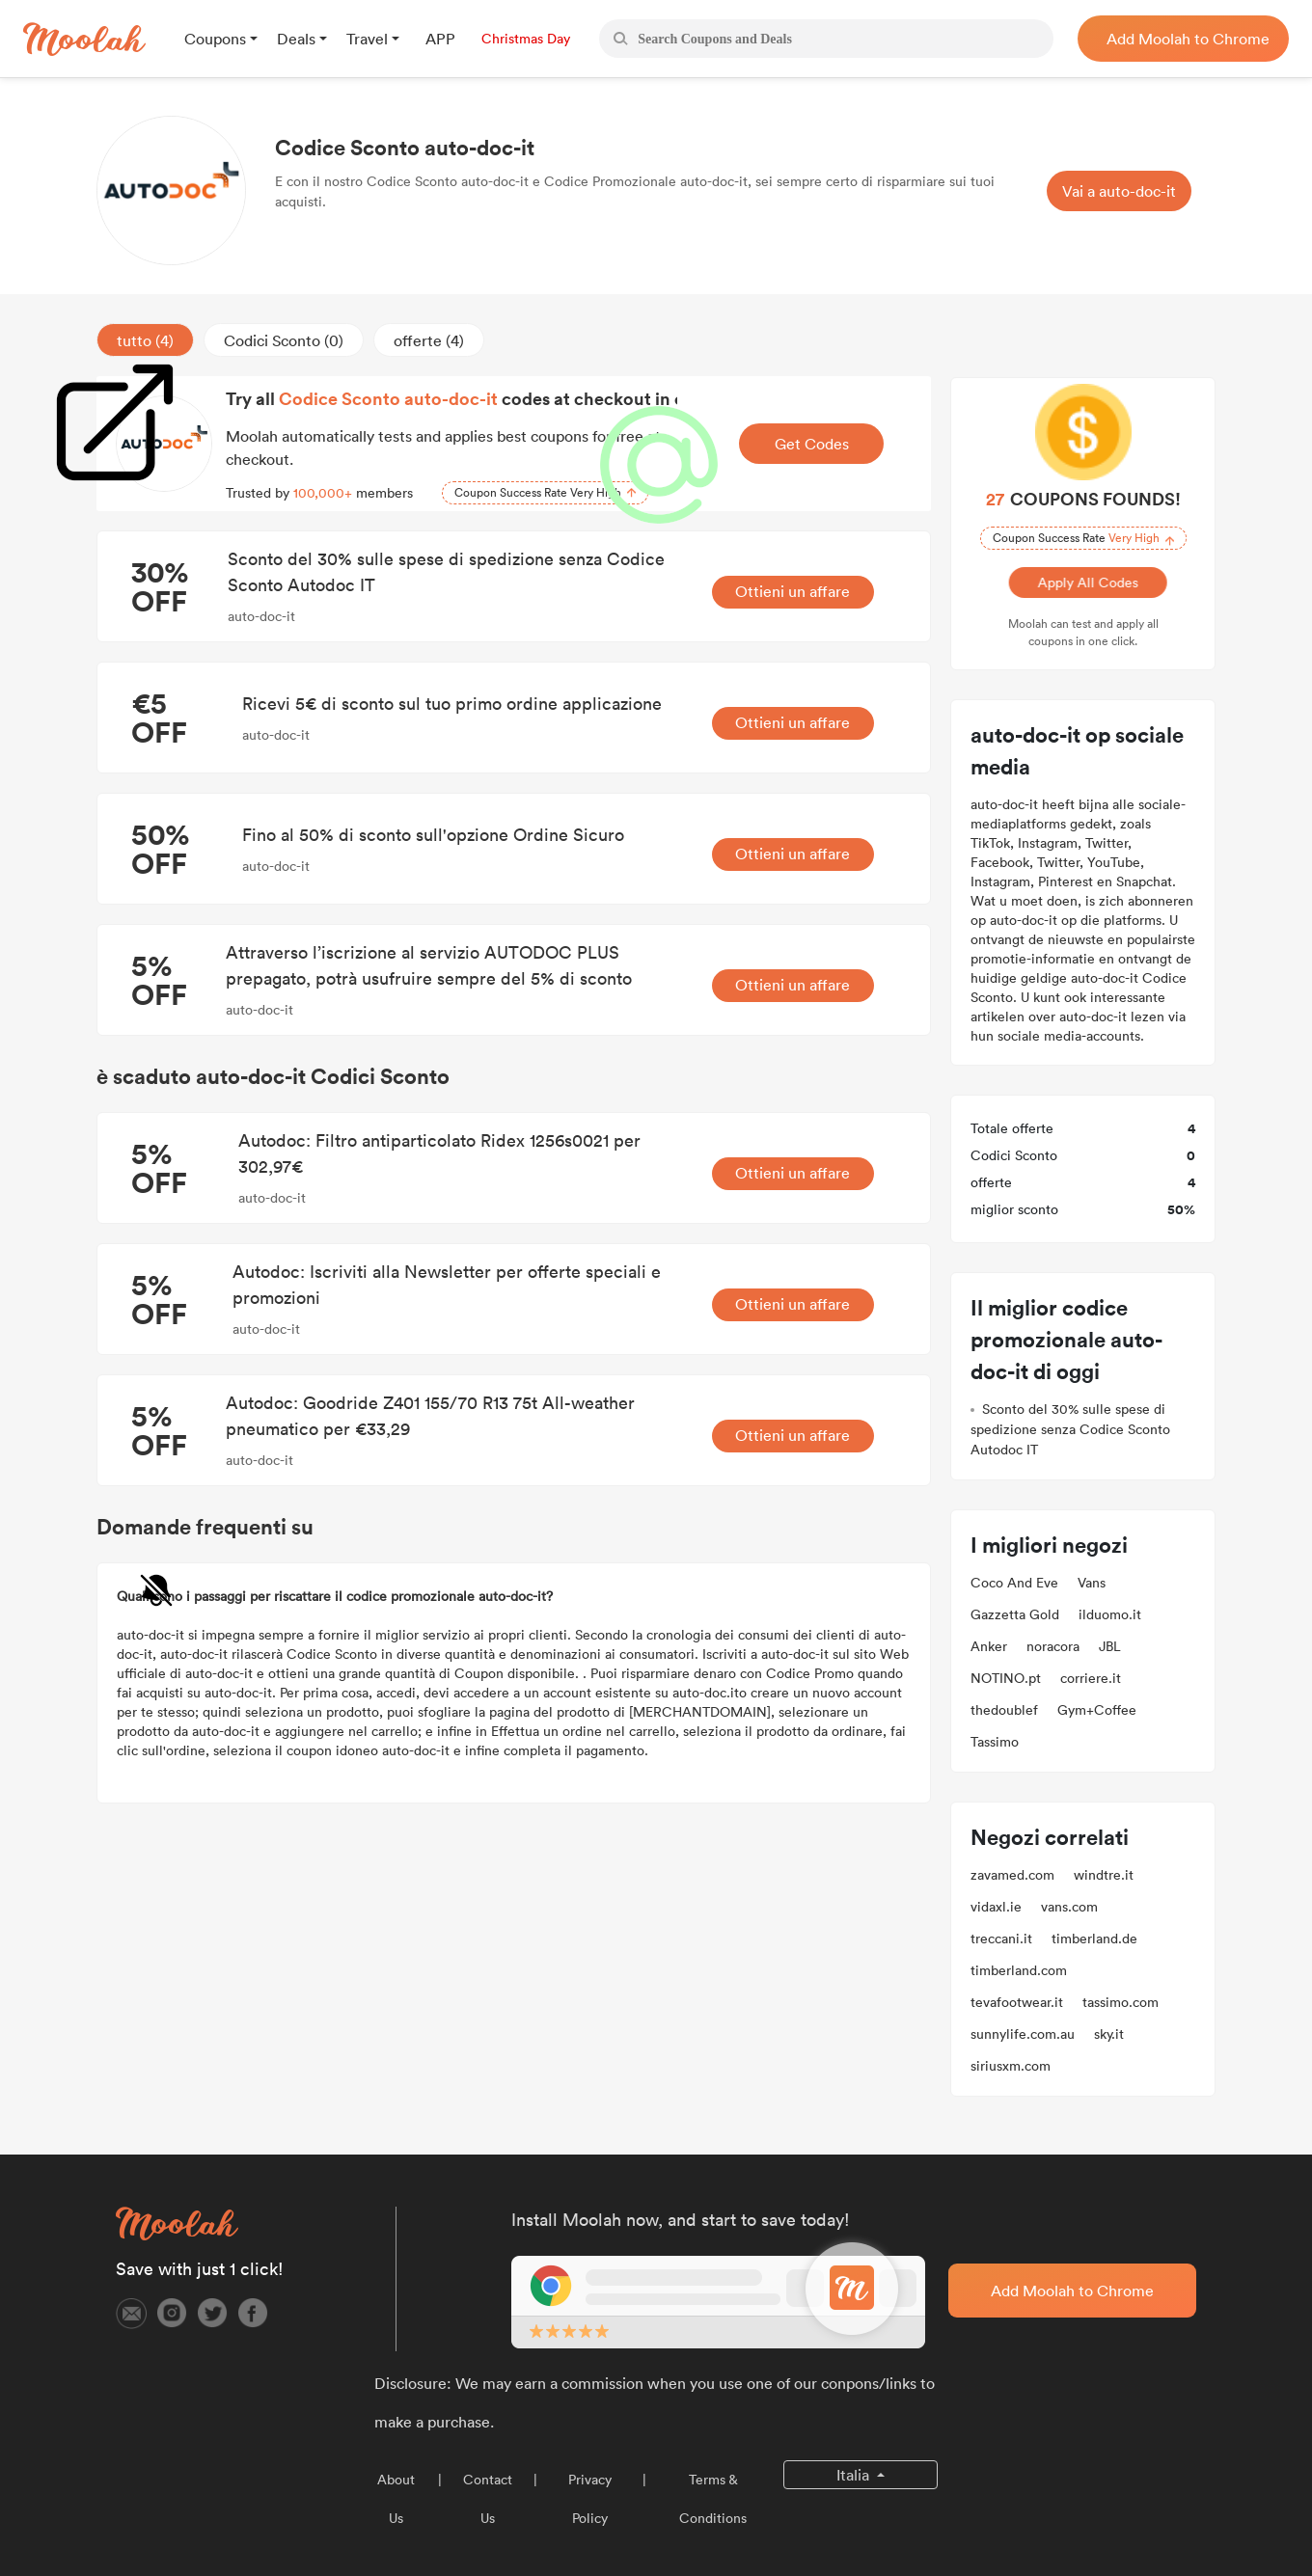 Image resolution: width=1312 pixels, height=2576 pixels. I want to click on mute notifications, so click(156, 1590).